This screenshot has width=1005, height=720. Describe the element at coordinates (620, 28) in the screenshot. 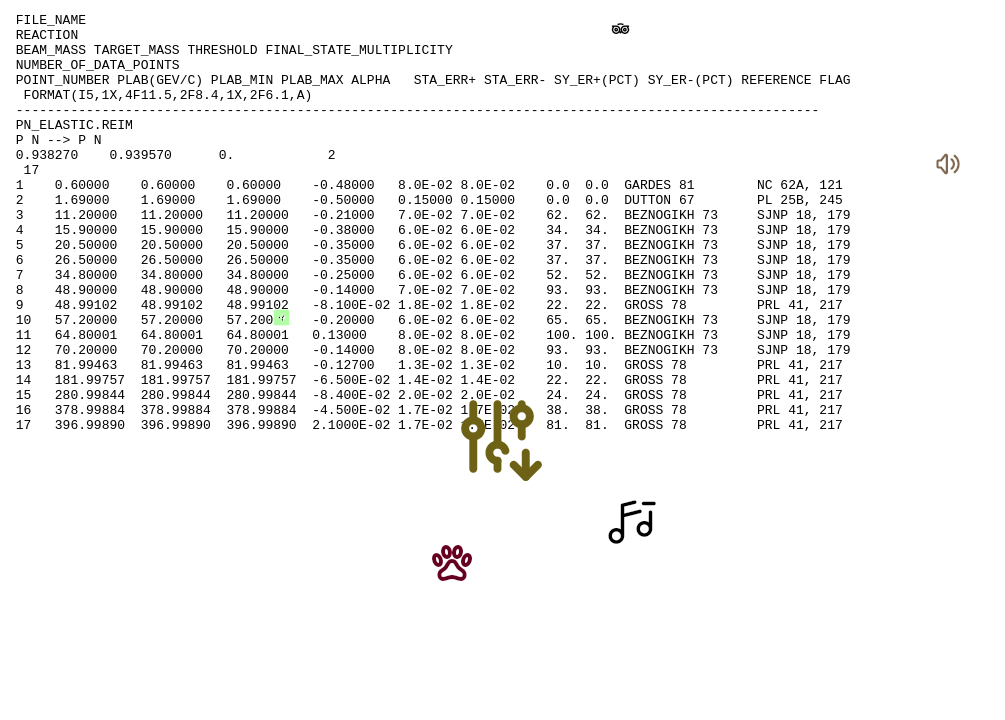

I see `view tripadvisor reviews and ratings` at that location.